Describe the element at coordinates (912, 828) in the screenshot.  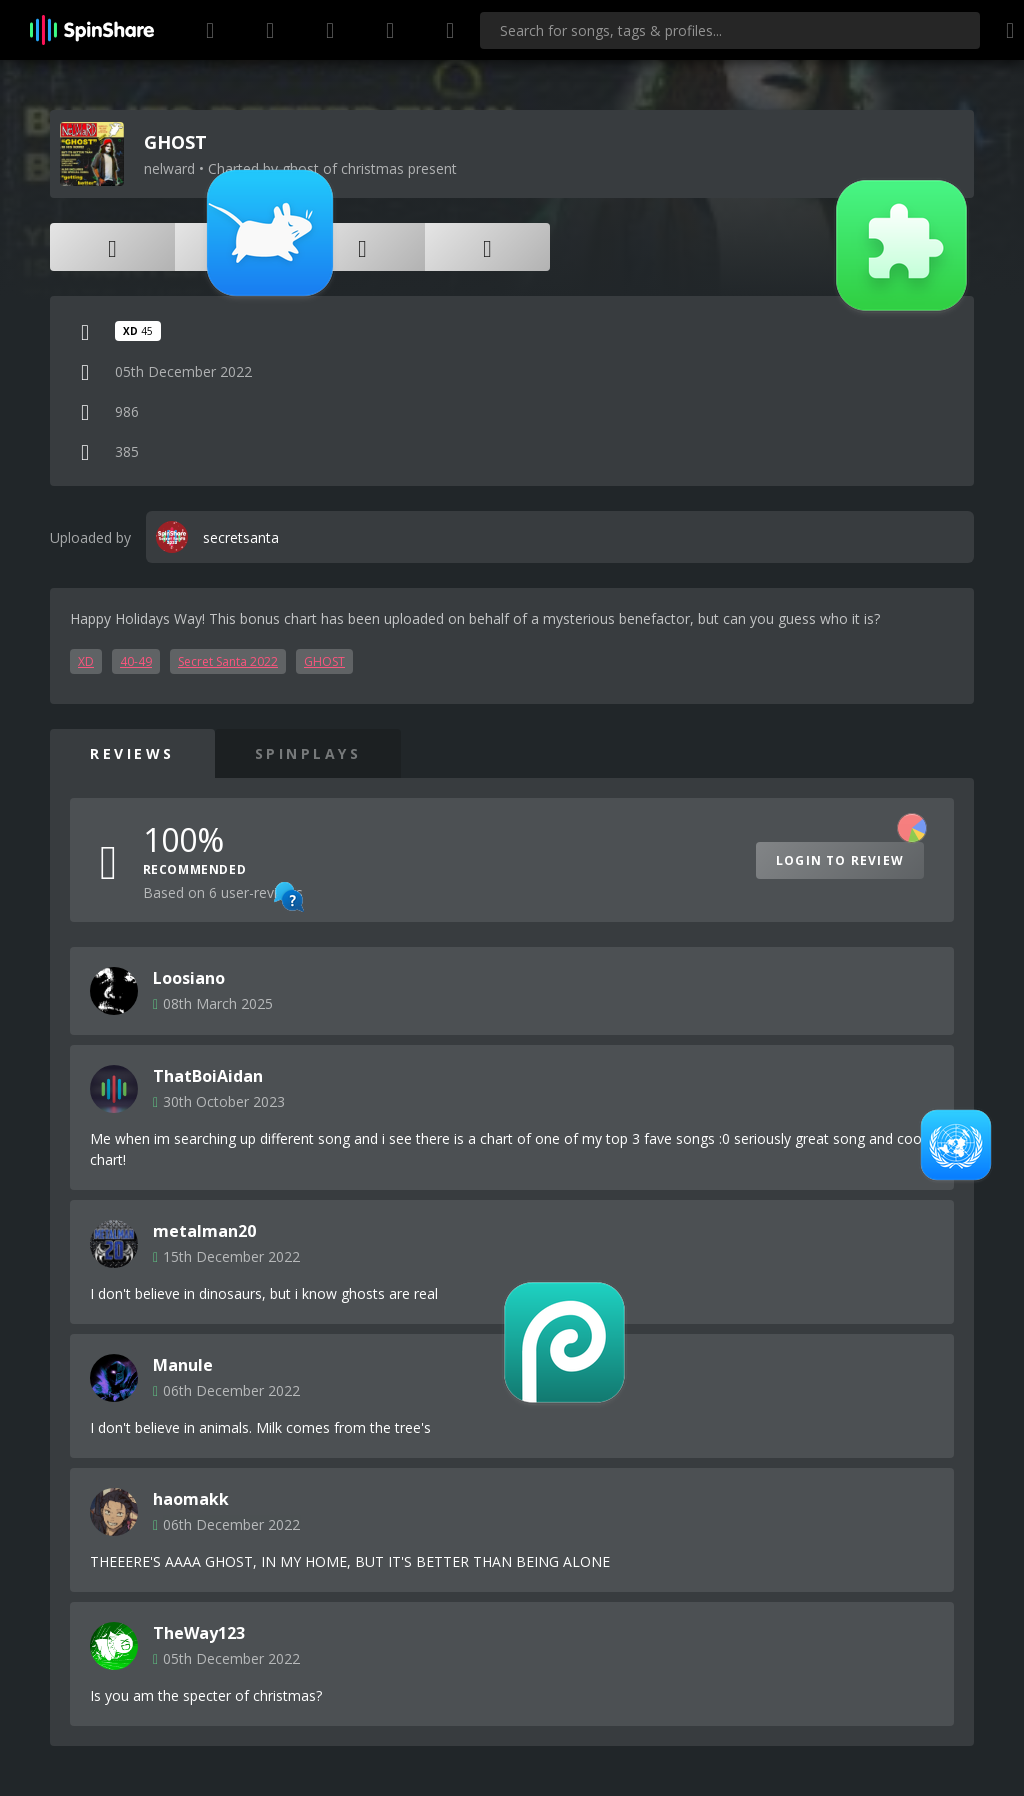
I see `open disk usage analyzer` at that location.